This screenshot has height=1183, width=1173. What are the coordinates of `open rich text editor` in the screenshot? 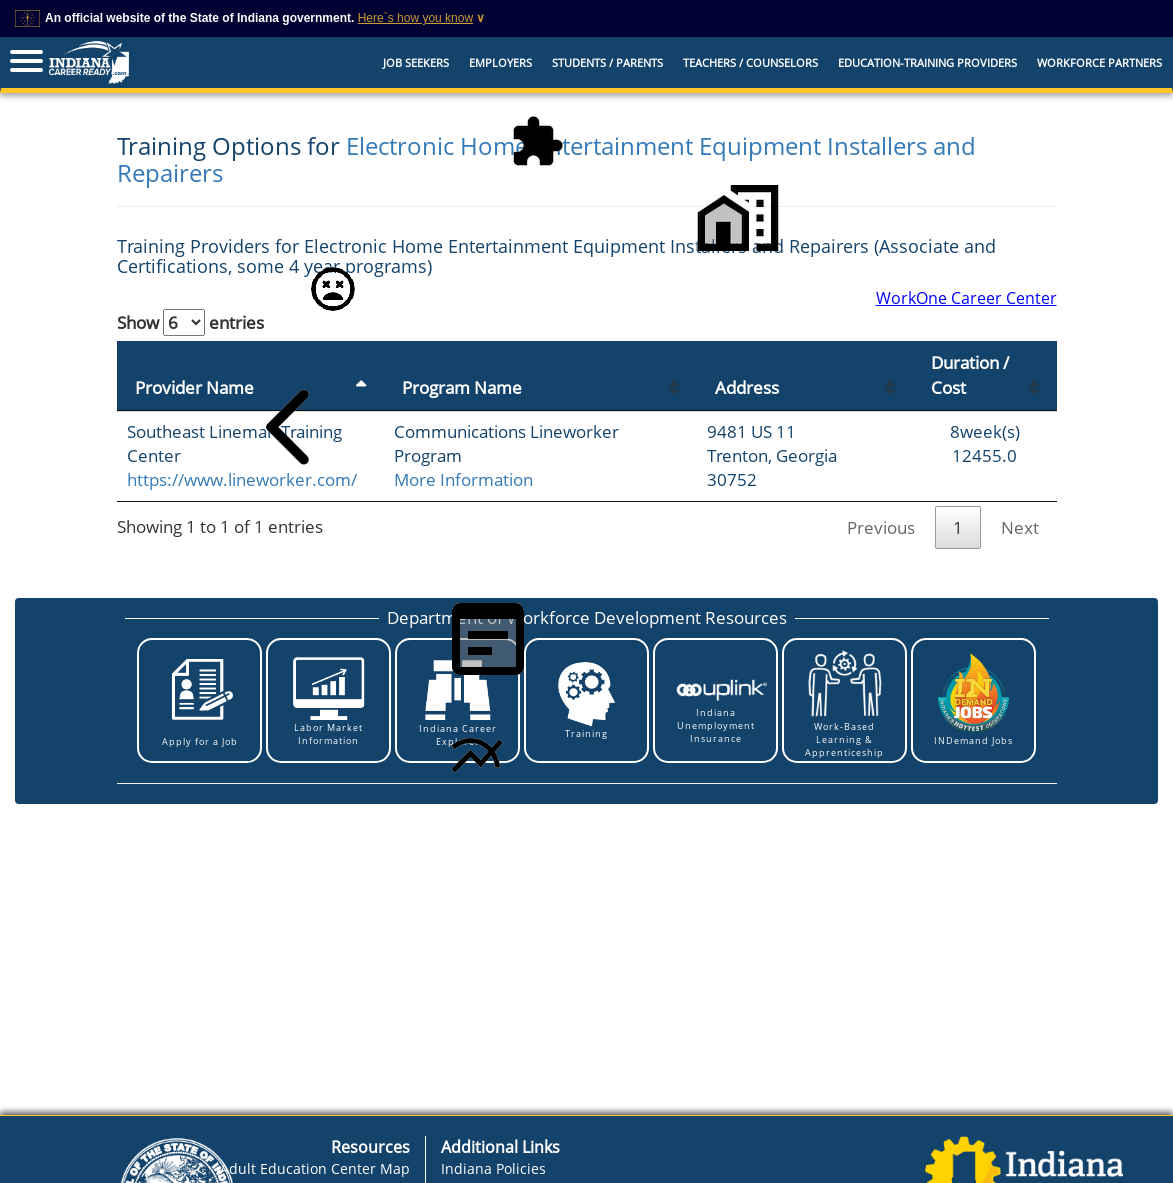 It's located at (488, 639).